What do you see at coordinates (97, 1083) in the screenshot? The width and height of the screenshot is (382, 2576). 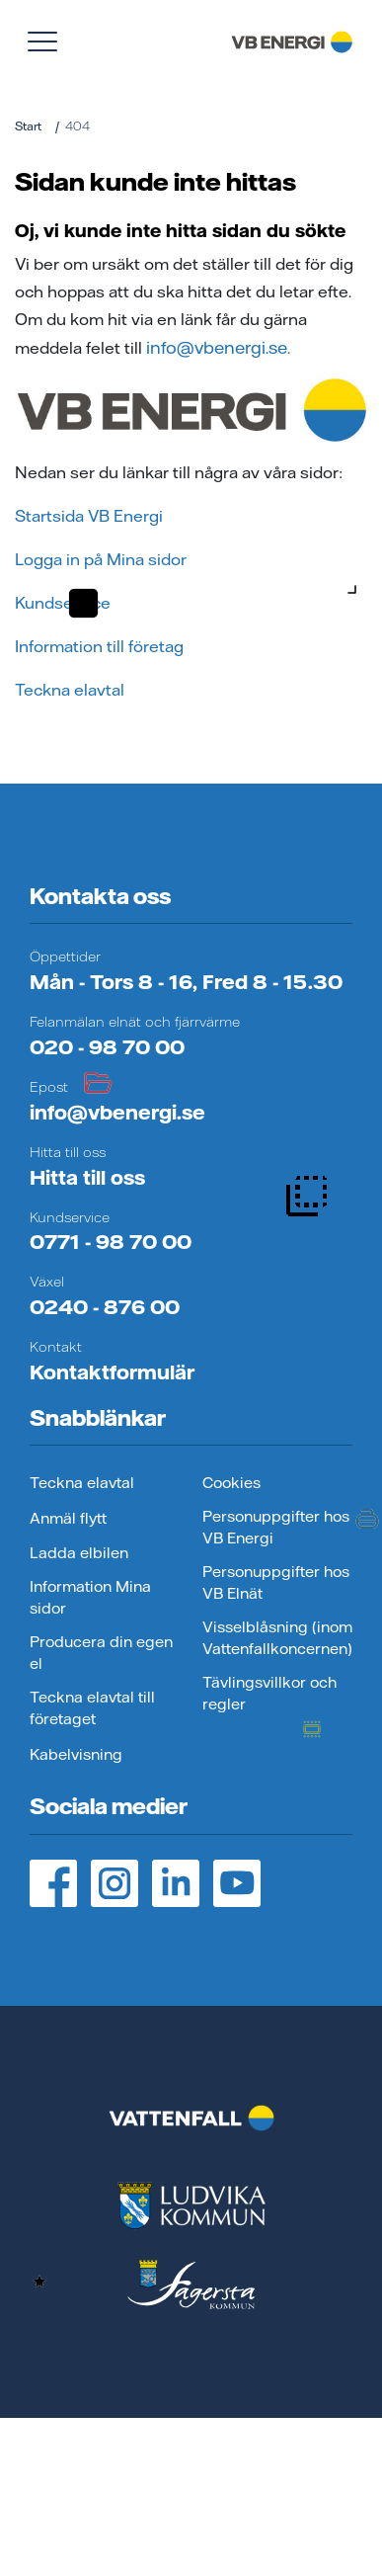 I see `open folder to view contents` at bounding box center [97, 1083].